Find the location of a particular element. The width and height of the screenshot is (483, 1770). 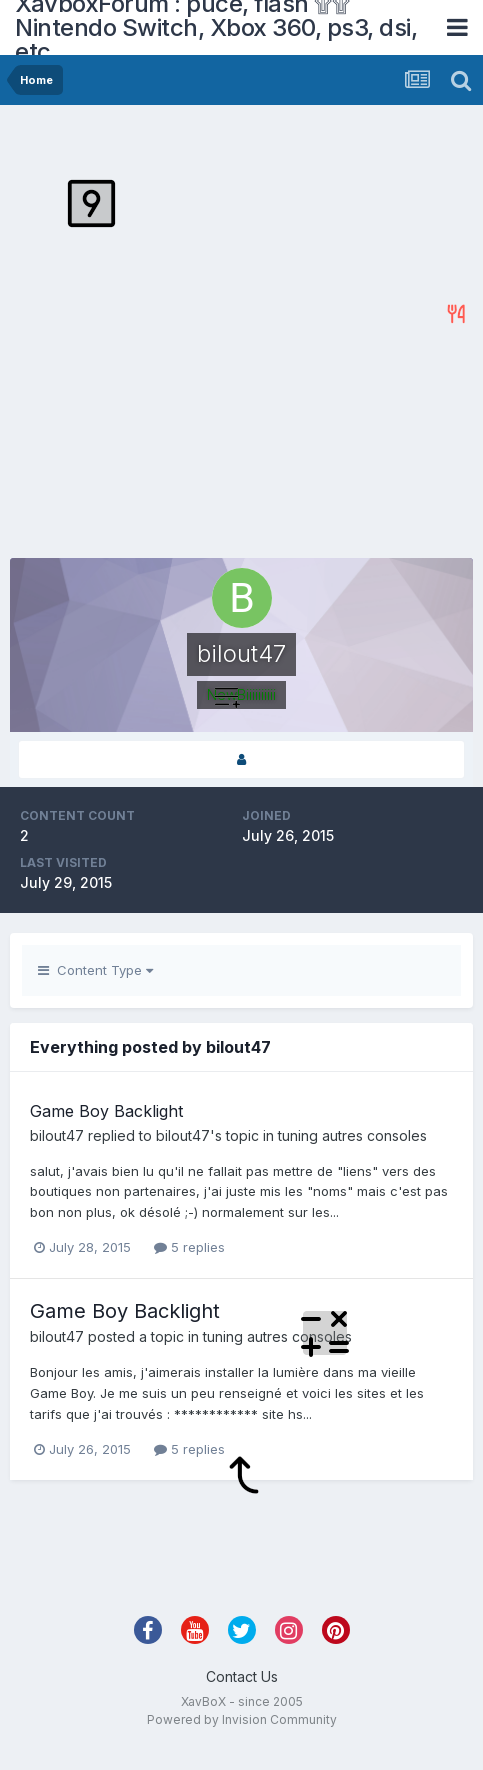

go back and up to previous section is located at coordinates (244, 1475).